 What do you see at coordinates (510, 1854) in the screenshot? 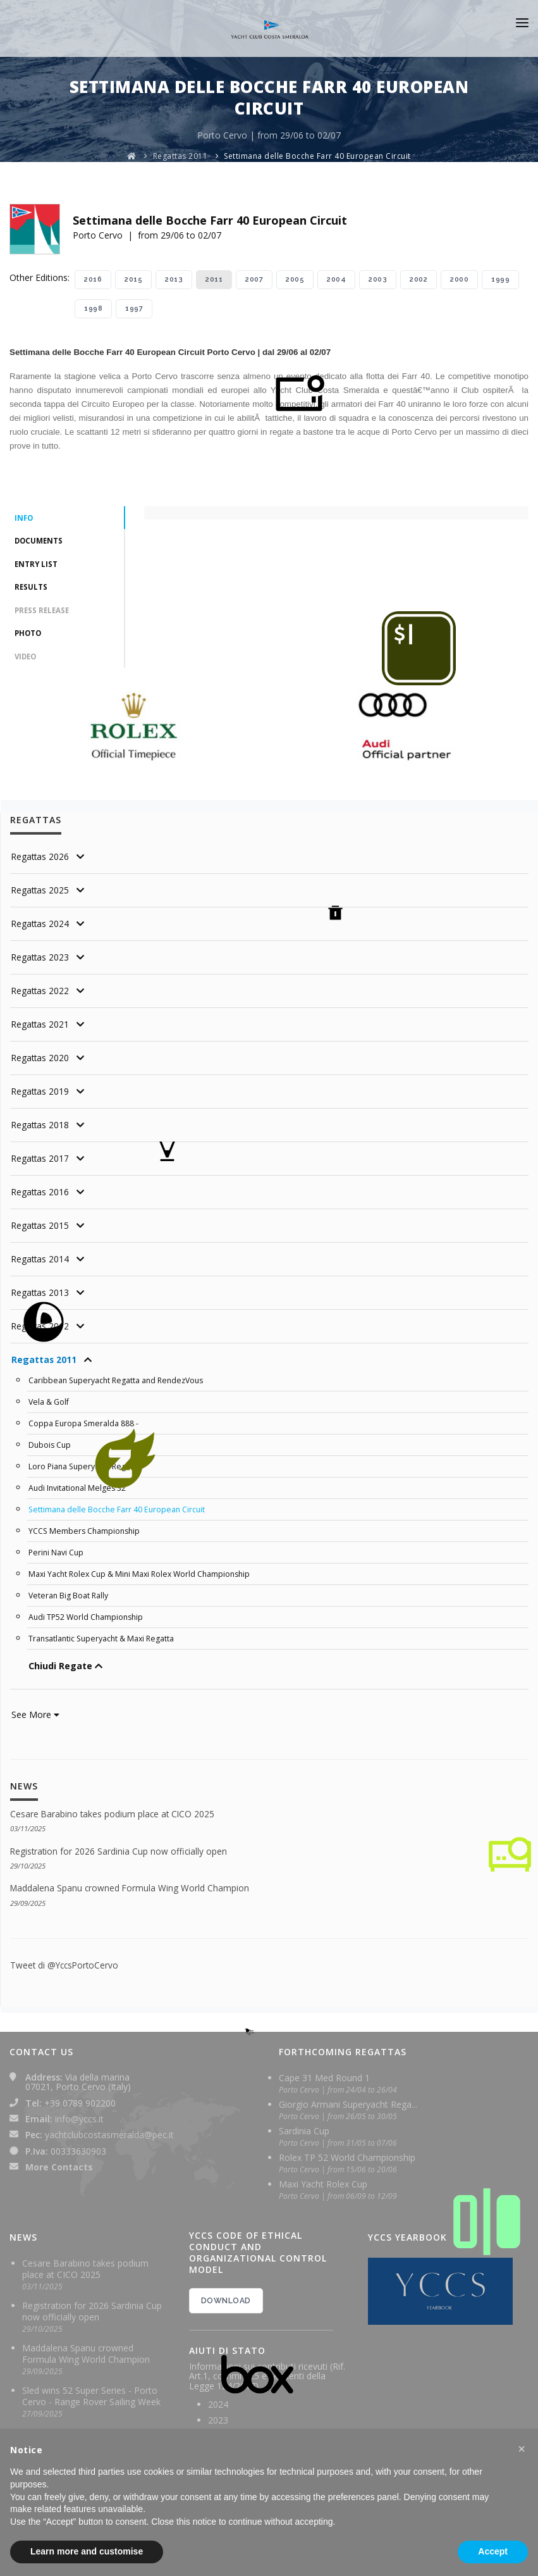
I see `start a presentation or slideshow` at bounding box center [510, 1854].